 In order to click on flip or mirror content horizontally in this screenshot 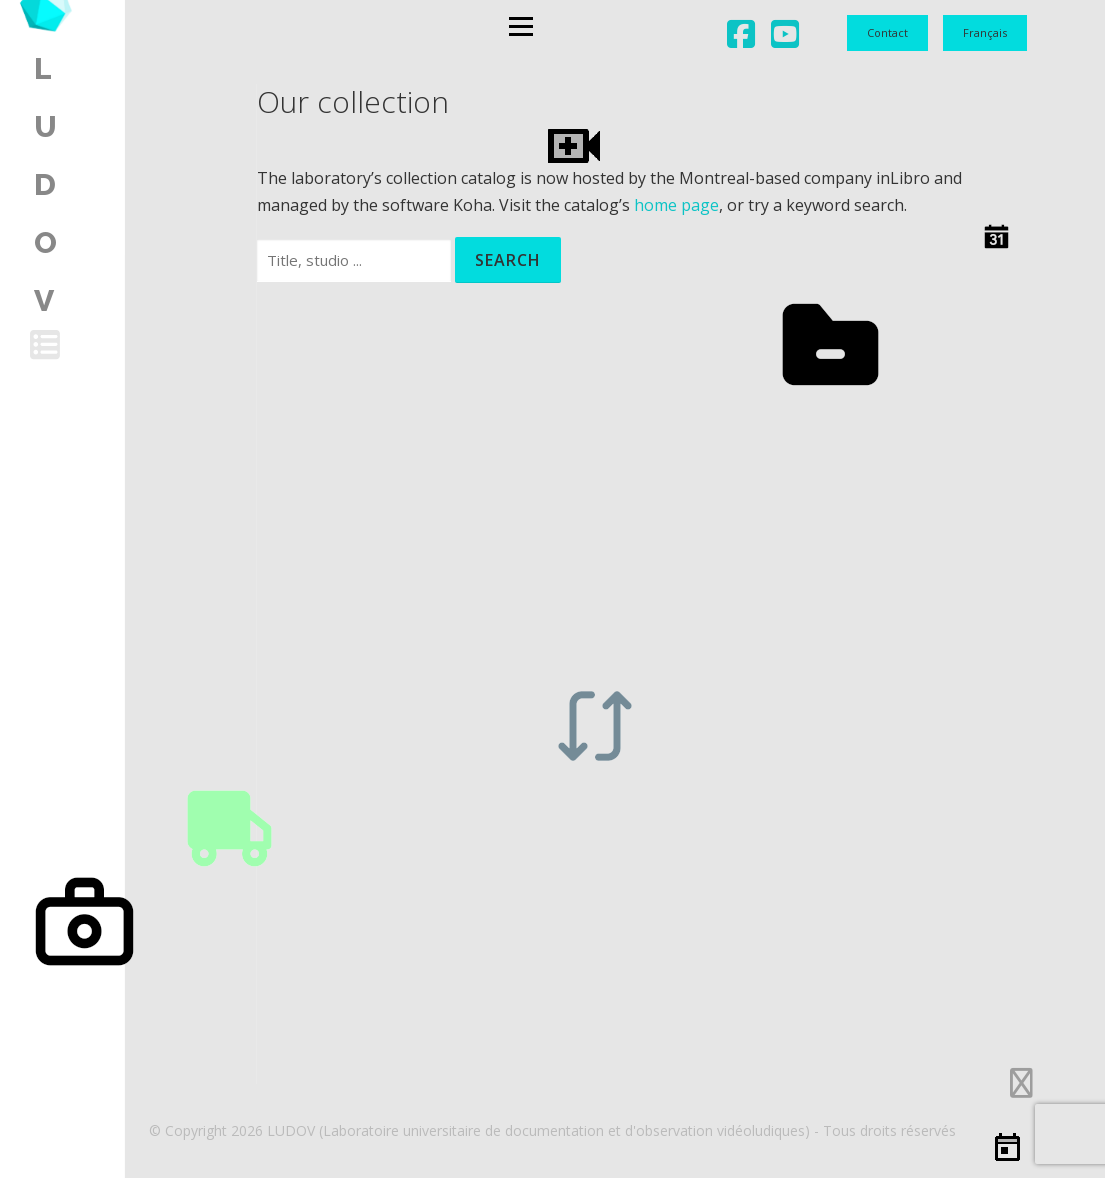, I will do `click(595, 726)`.